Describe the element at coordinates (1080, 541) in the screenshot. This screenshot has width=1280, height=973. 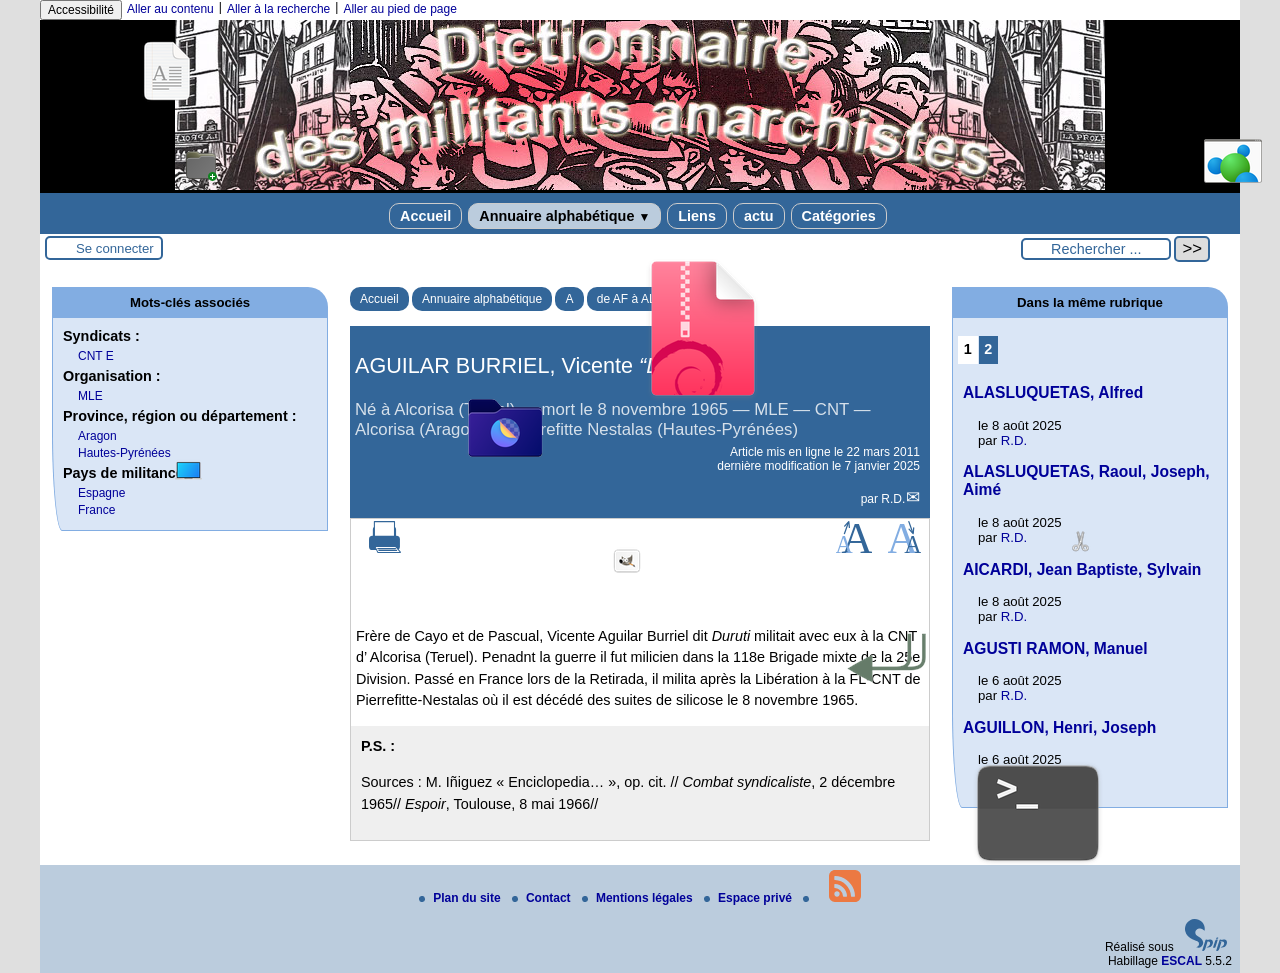
I see `cut selected content to clipboard` at that location.